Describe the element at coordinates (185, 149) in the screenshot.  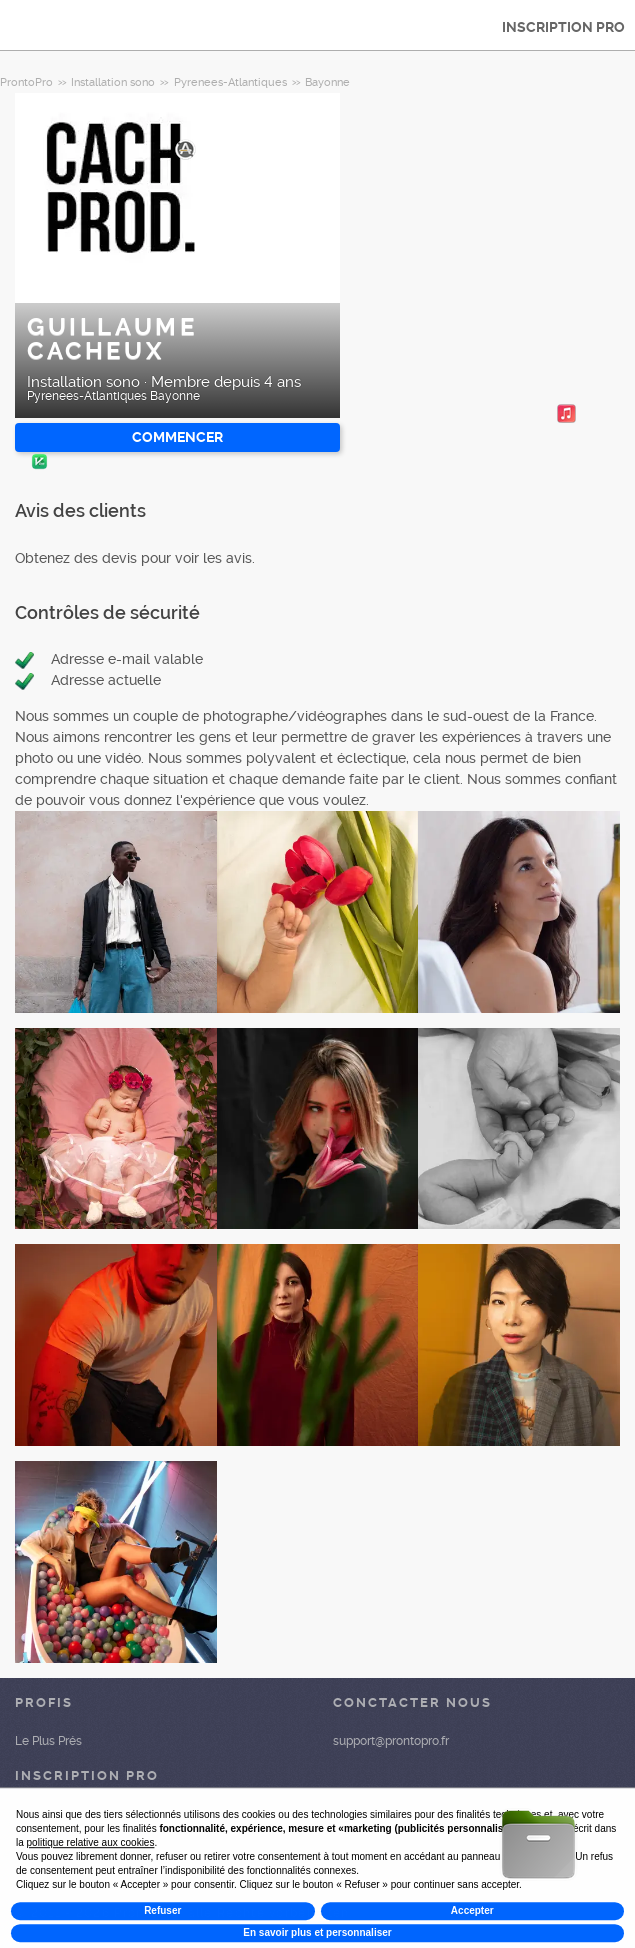
I see `check for available software updates` at that location.